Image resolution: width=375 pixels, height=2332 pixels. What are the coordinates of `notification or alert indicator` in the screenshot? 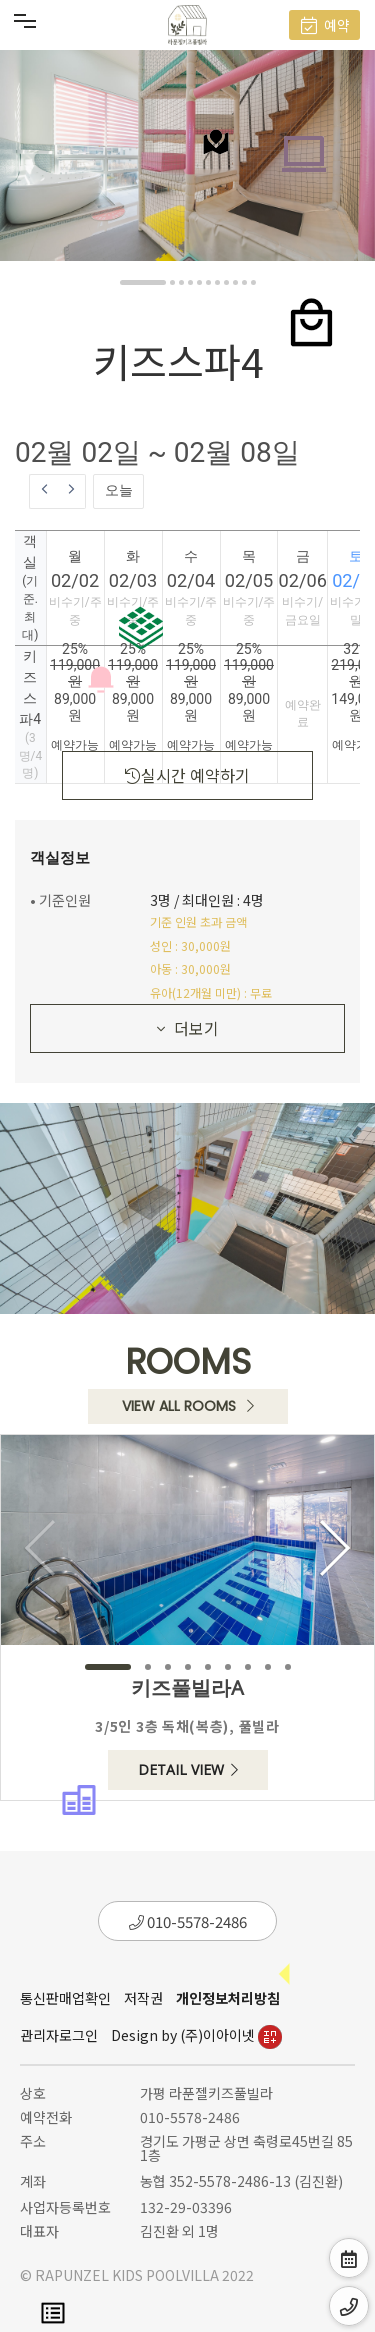 It's located at (101, 679).